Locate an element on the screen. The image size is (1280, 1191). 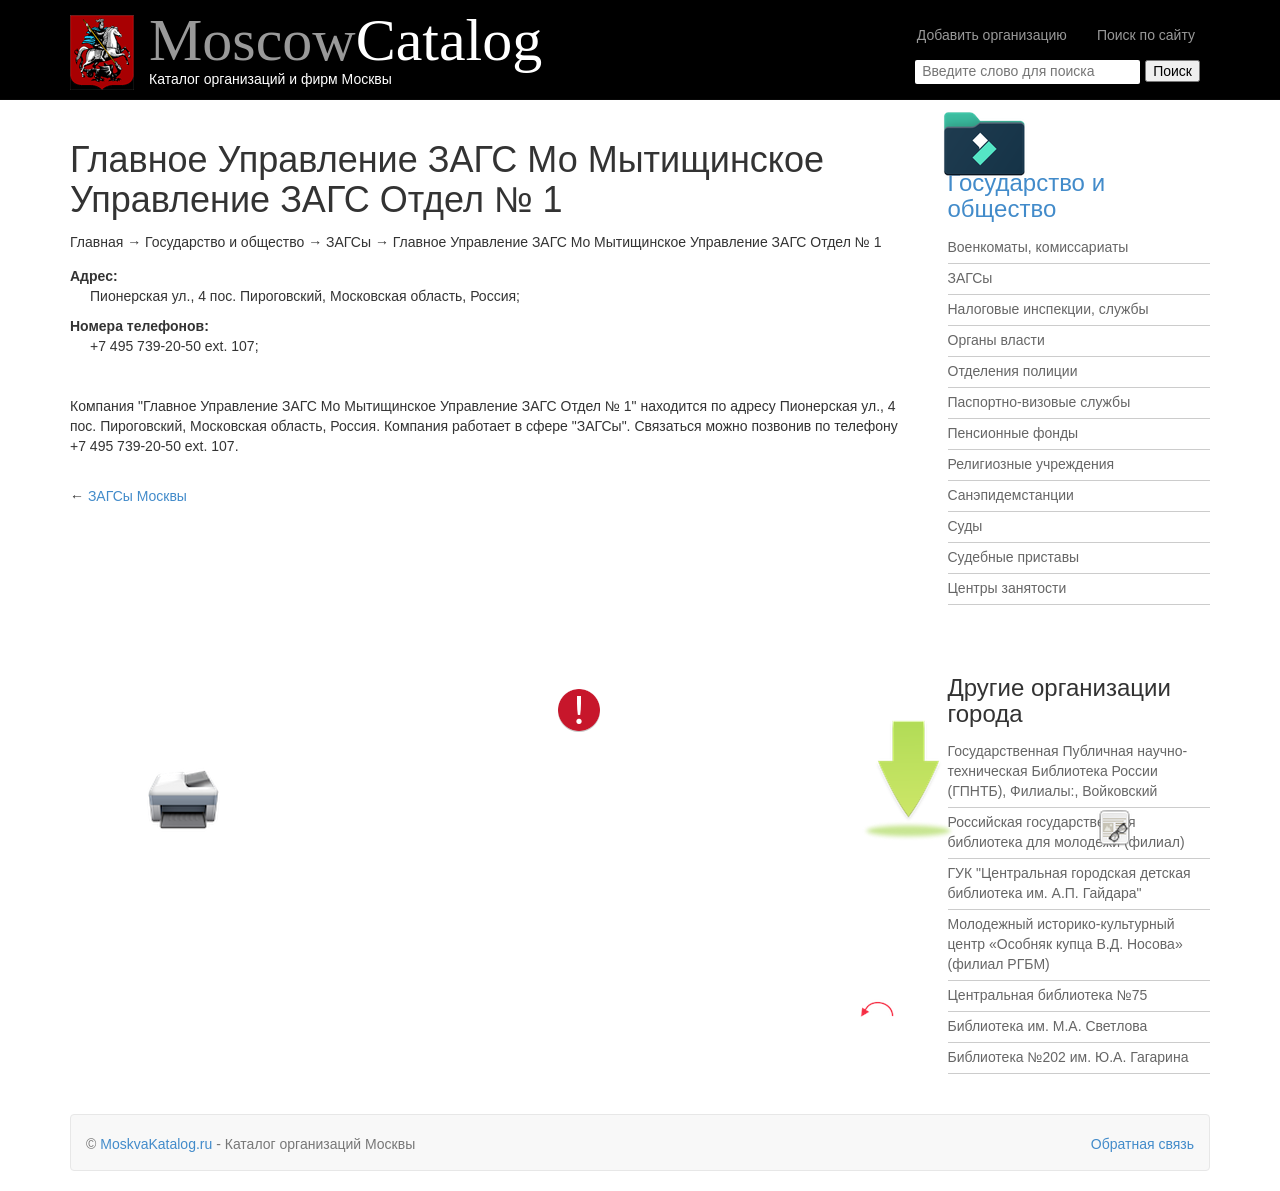
undo the last action is located at coordinates (877, 1009).